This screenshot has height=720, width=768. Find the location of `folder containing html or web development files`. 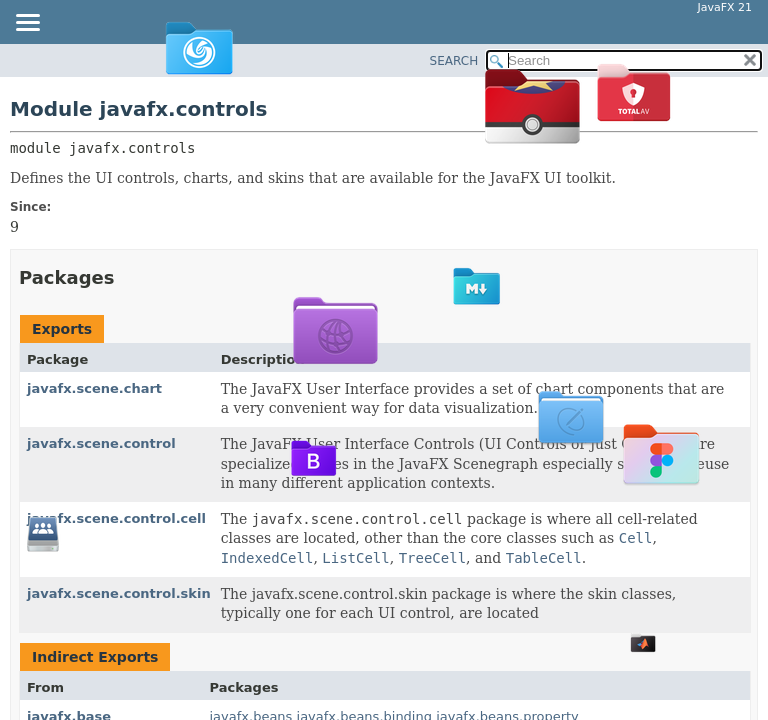

folder containing html or web development files is located at coordinates (335, 330).